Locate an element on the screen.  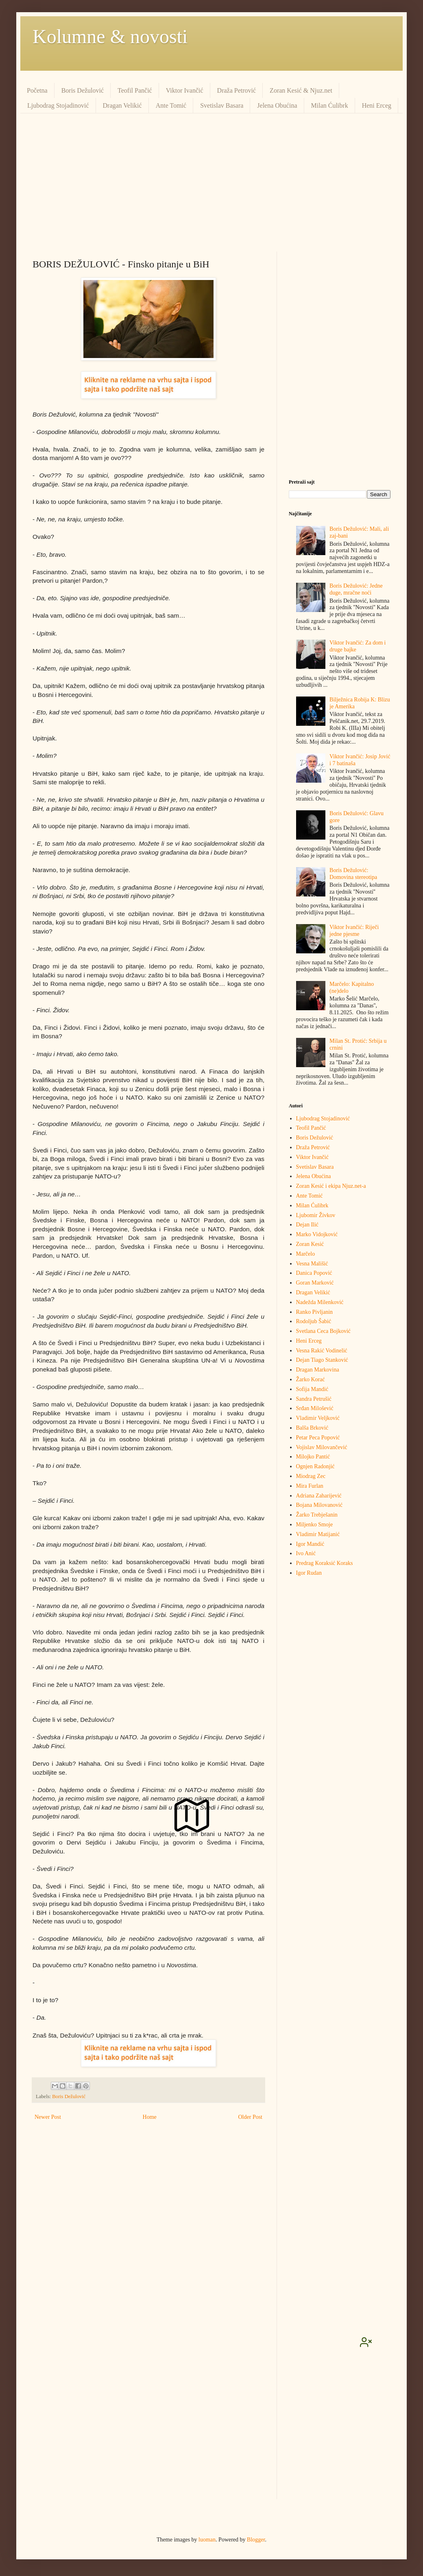
view map or navigation is located at coordinates (192, 1815).